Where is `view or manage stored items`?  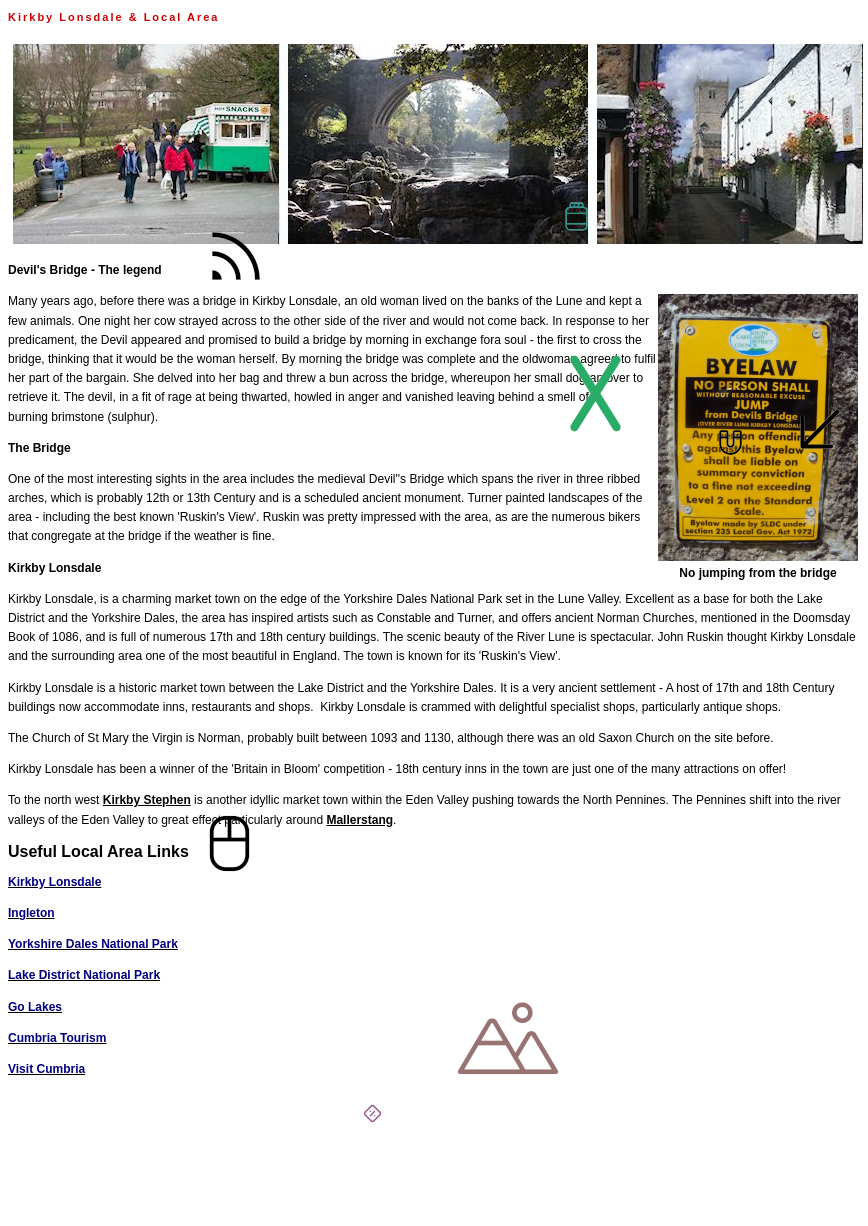
view or manage stored items is located at coordinates (576, 216).